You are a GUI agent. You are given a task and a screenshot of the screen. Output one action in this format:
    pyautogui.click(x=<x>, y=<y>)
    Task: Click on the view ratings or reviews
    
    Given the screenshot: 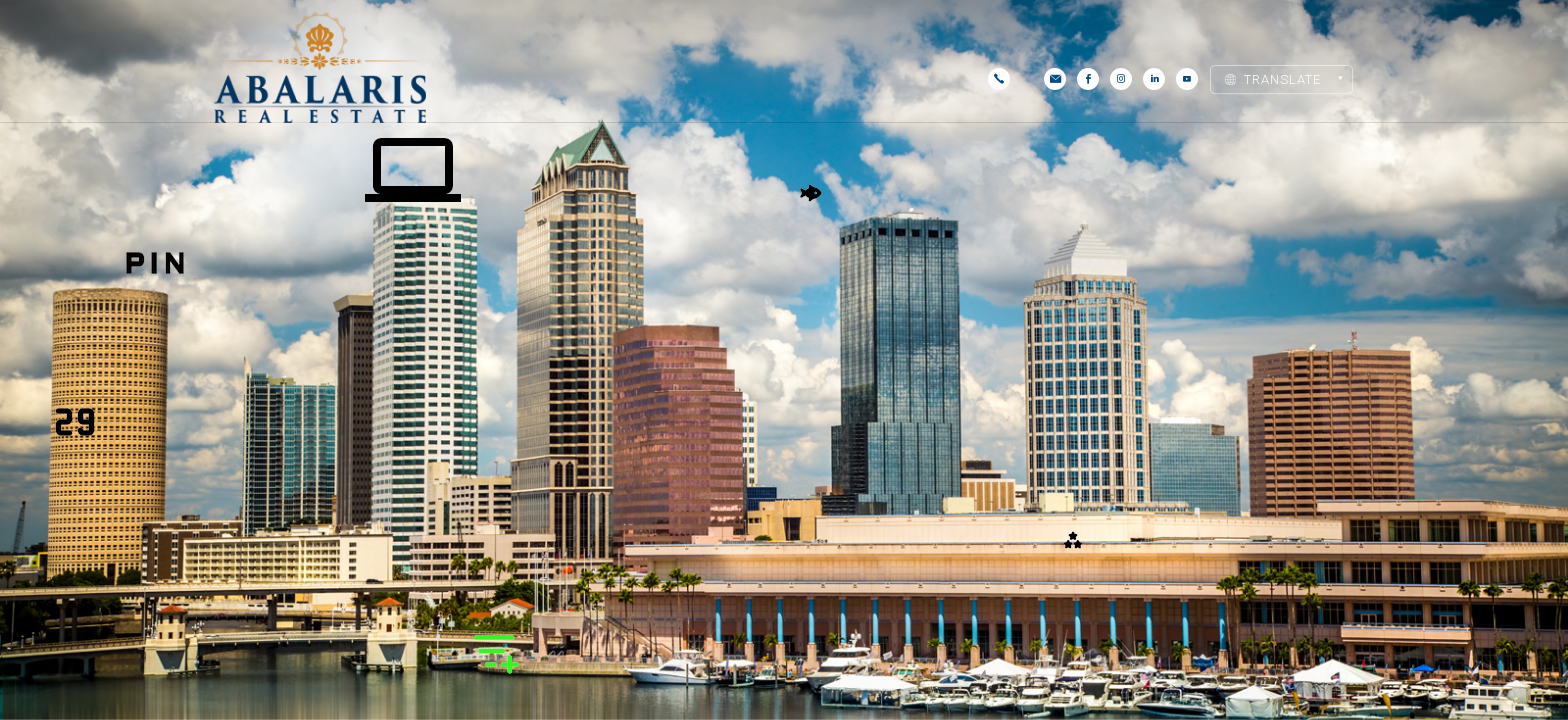 What is the action you would take?
    pyautogui.click(x=1073, y=540)
    